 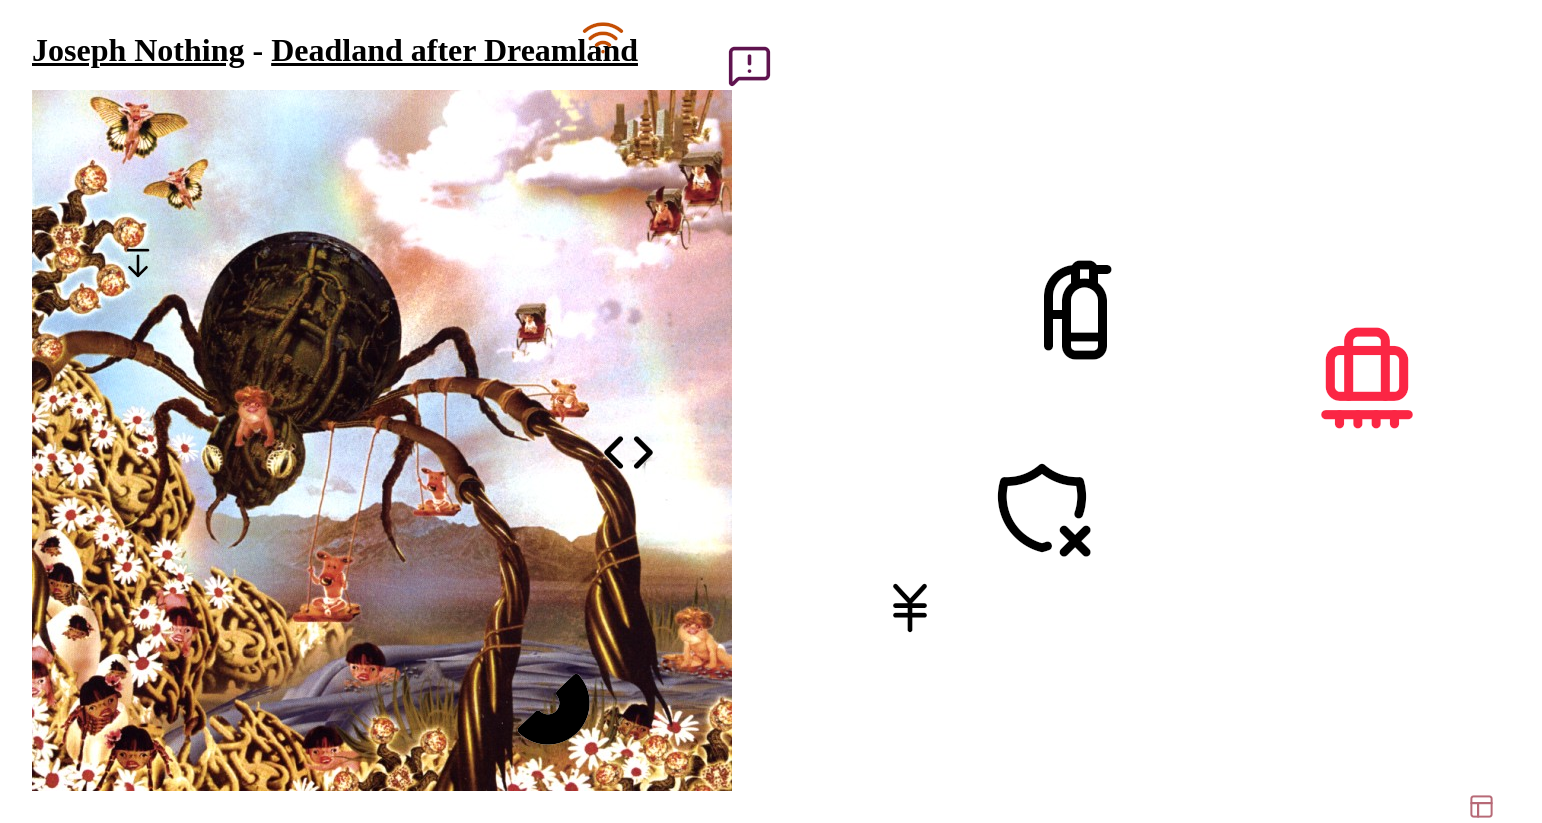 I want to click on toggle sidebar and header panel layout, so click(x=1481, y=806).